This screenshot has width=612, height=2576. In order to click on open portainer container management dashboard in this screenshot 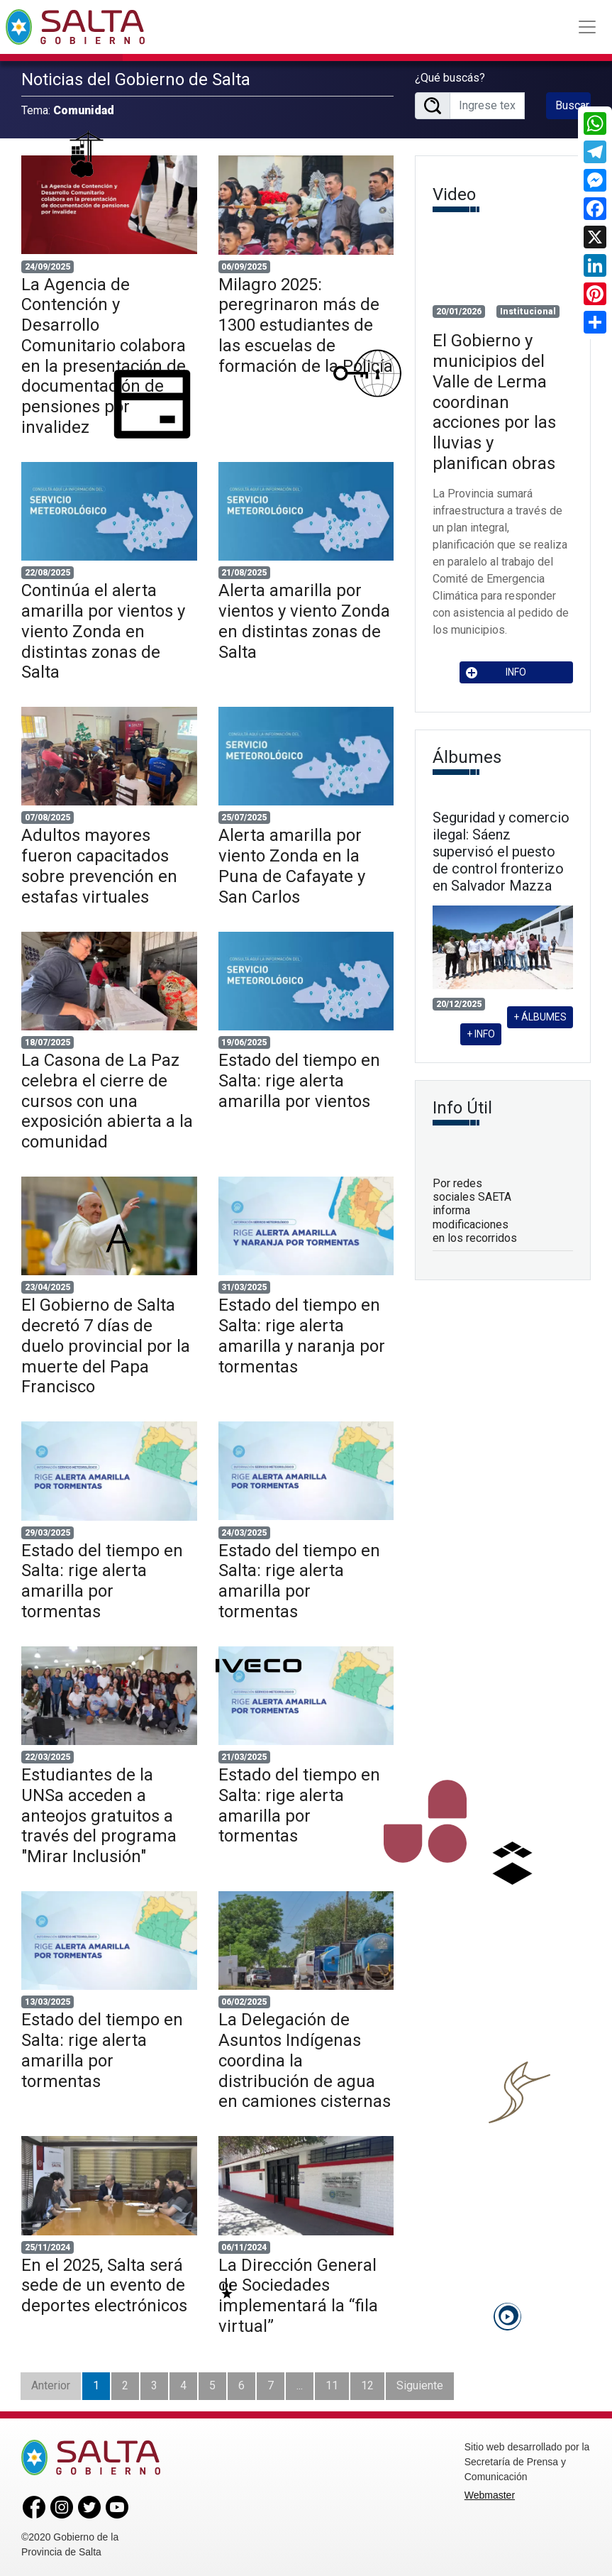, I will do `click(87, 154)`.